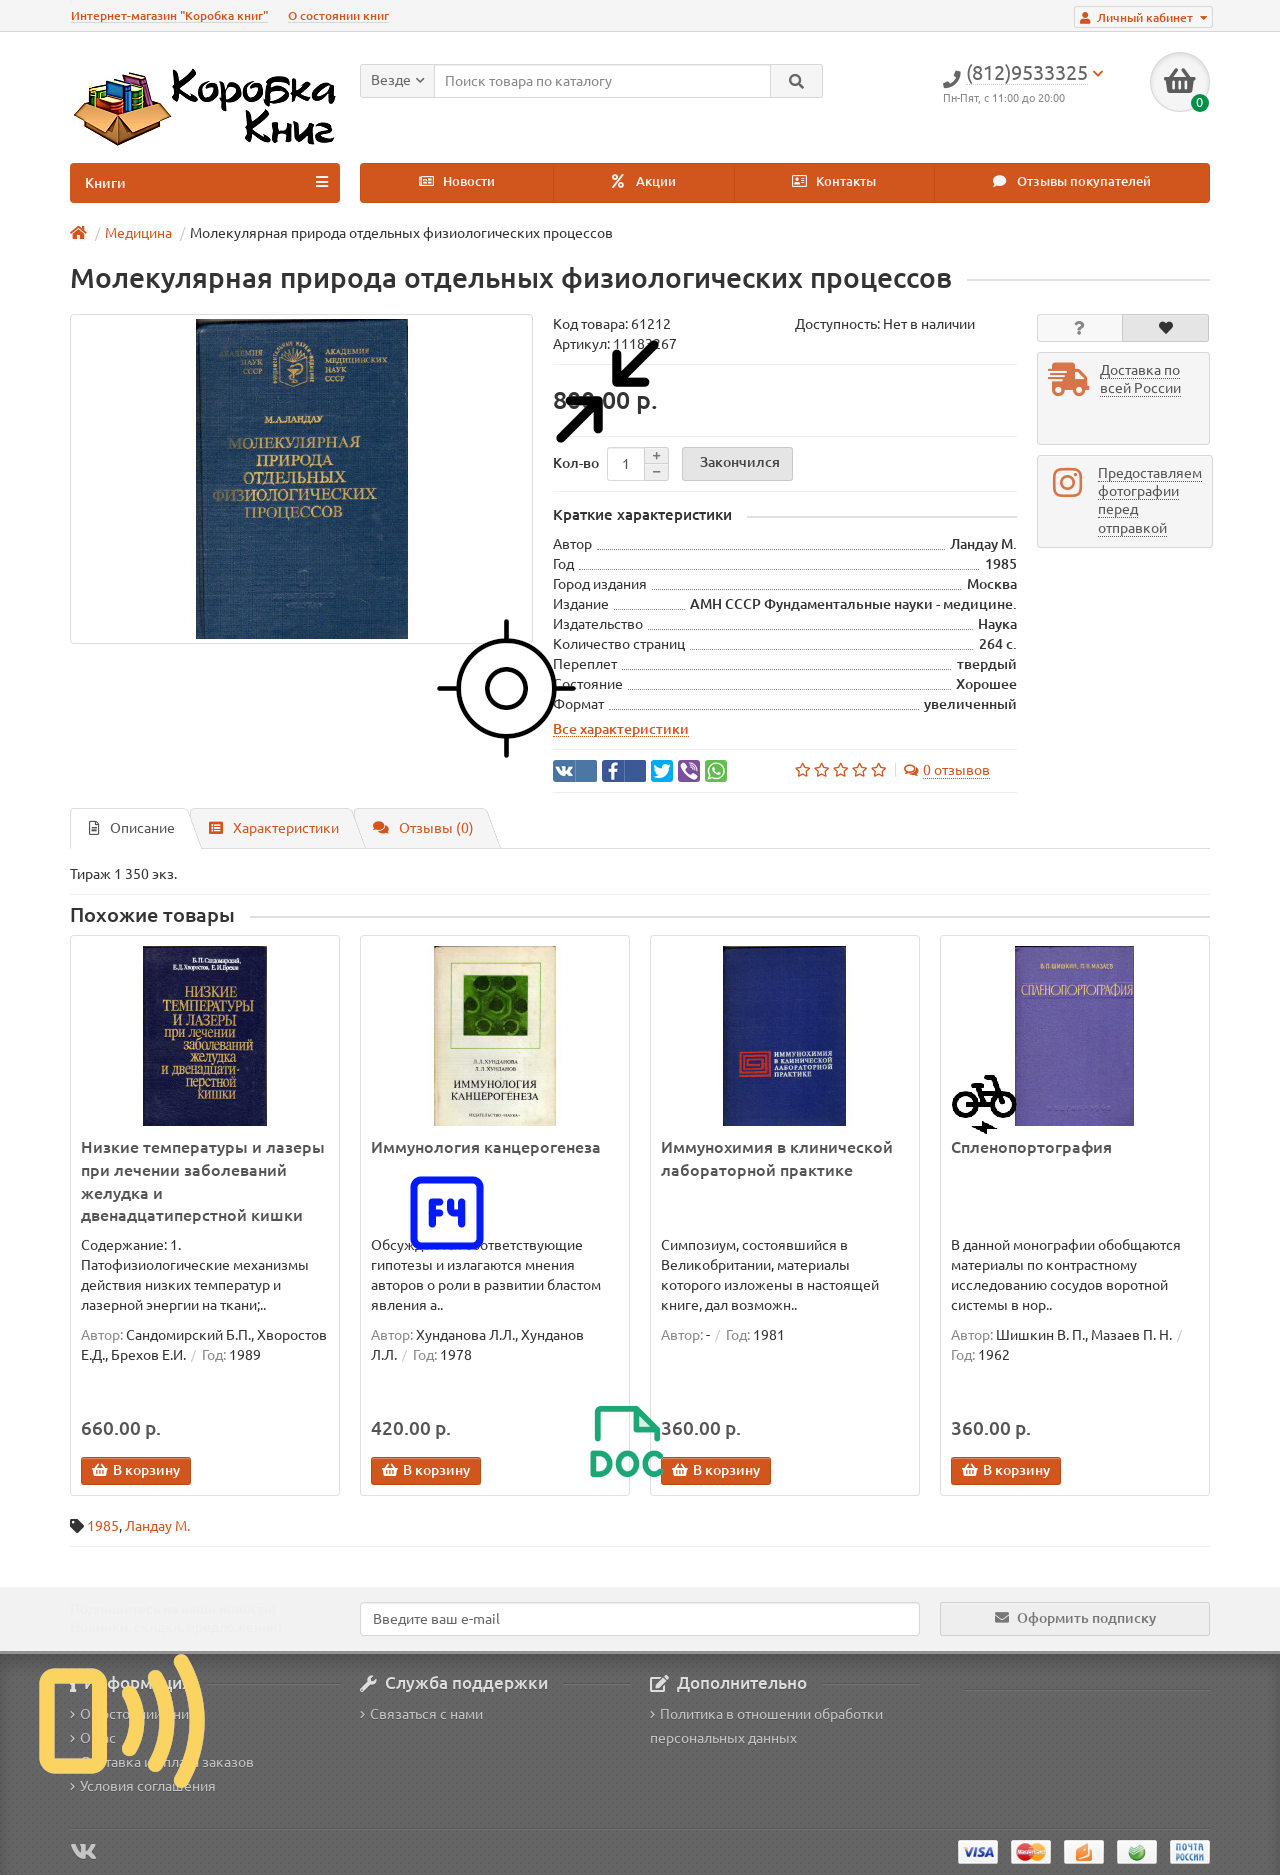 The image size is (1280, 1875). Describe the element at coordinates (506, 688) in the screenshot. I see `center map on current location` at that location.